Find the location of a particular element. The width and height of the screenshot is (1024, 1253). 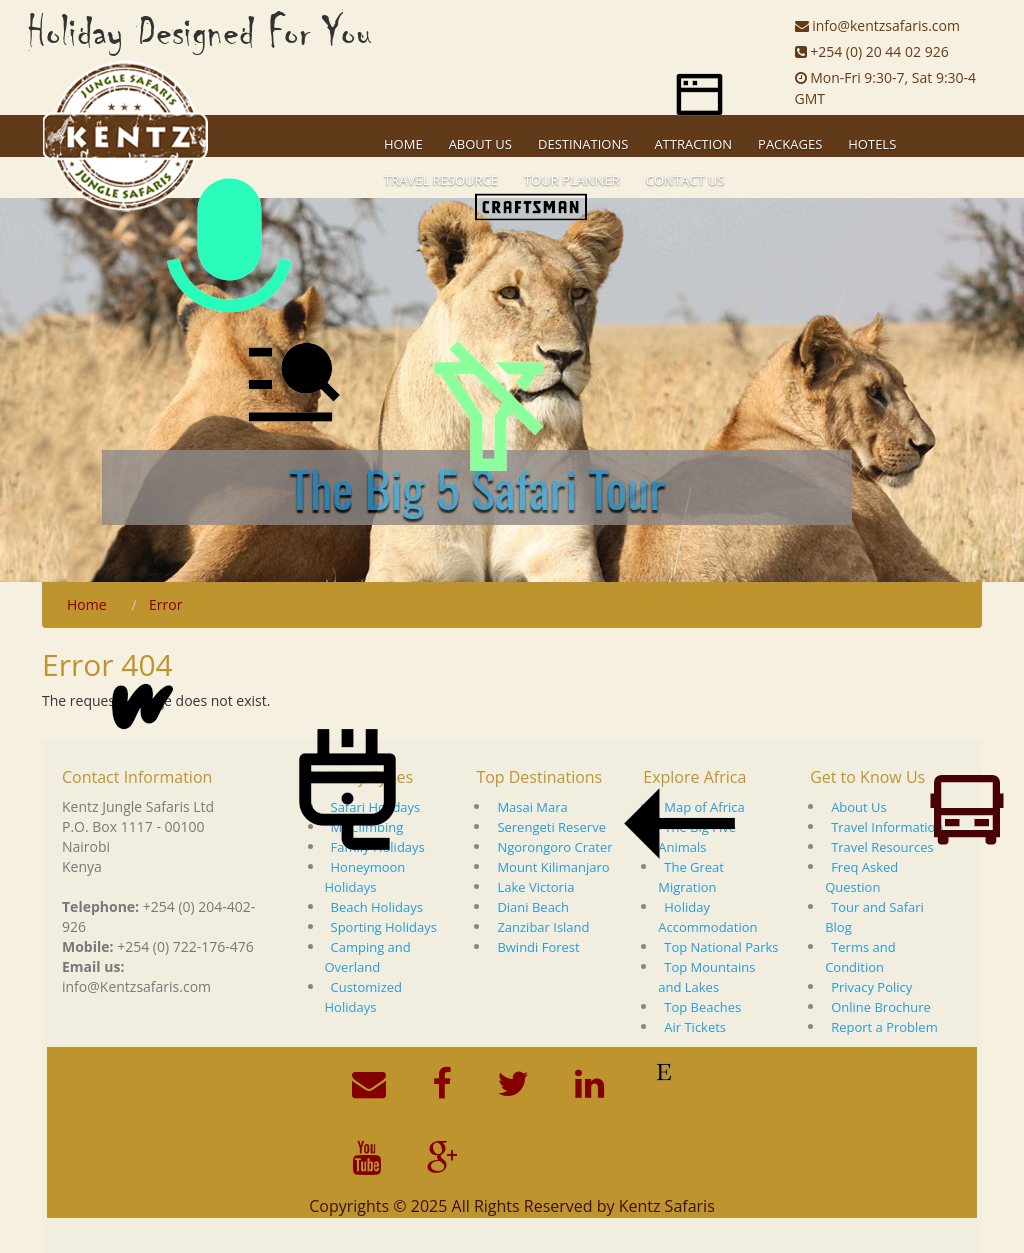

open the Etsy app or website is located at coordinates (664, 1072).